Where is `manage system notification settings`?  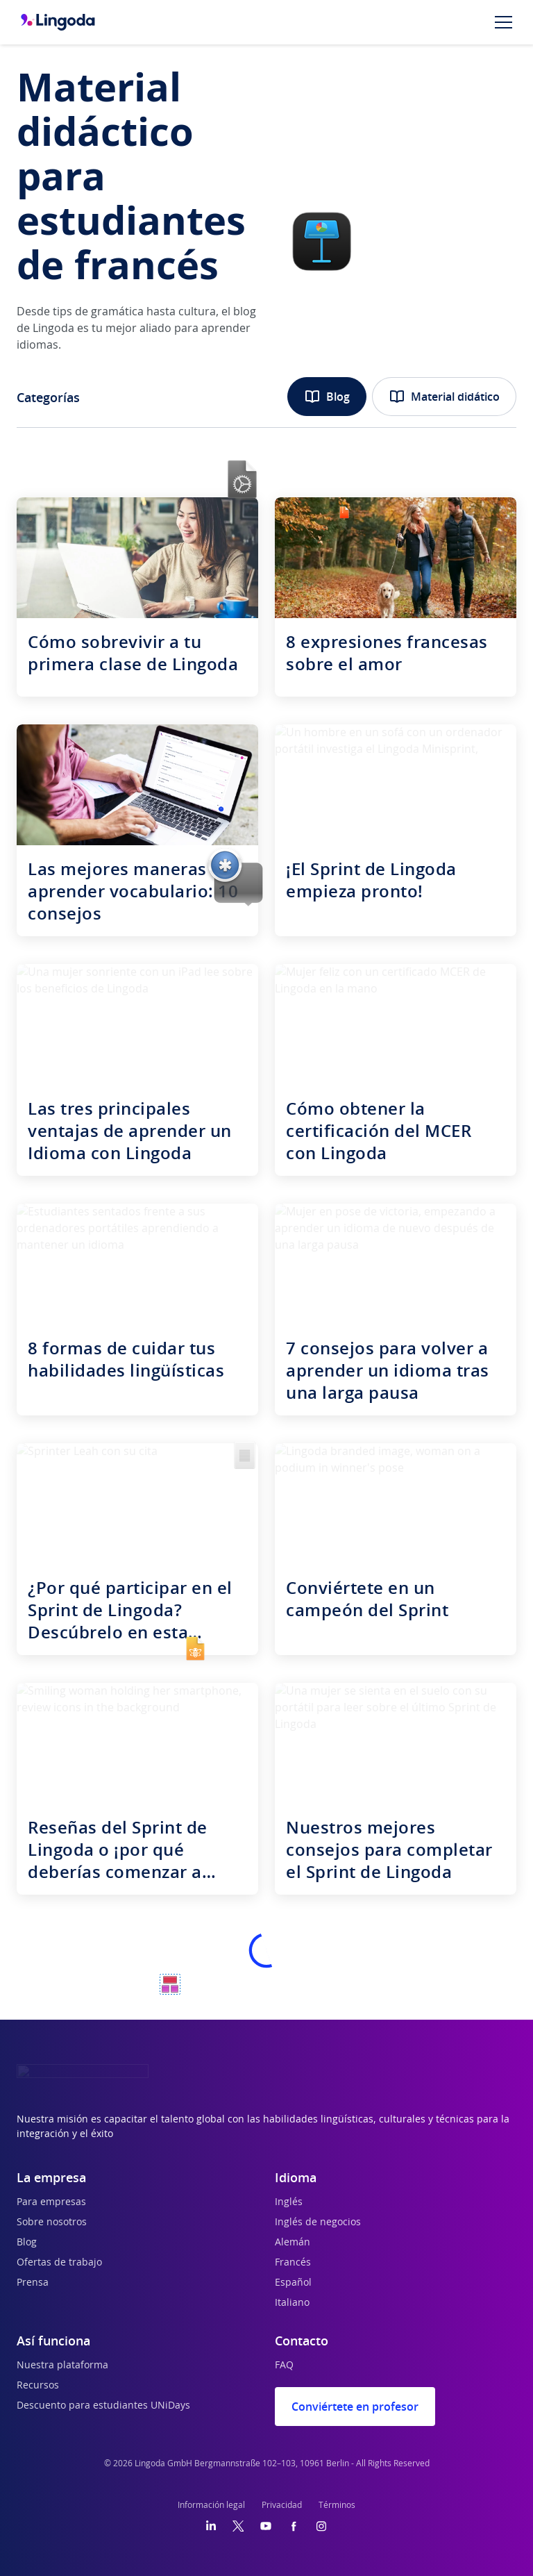
manage system notification settings is located at coordinates (236, 876).